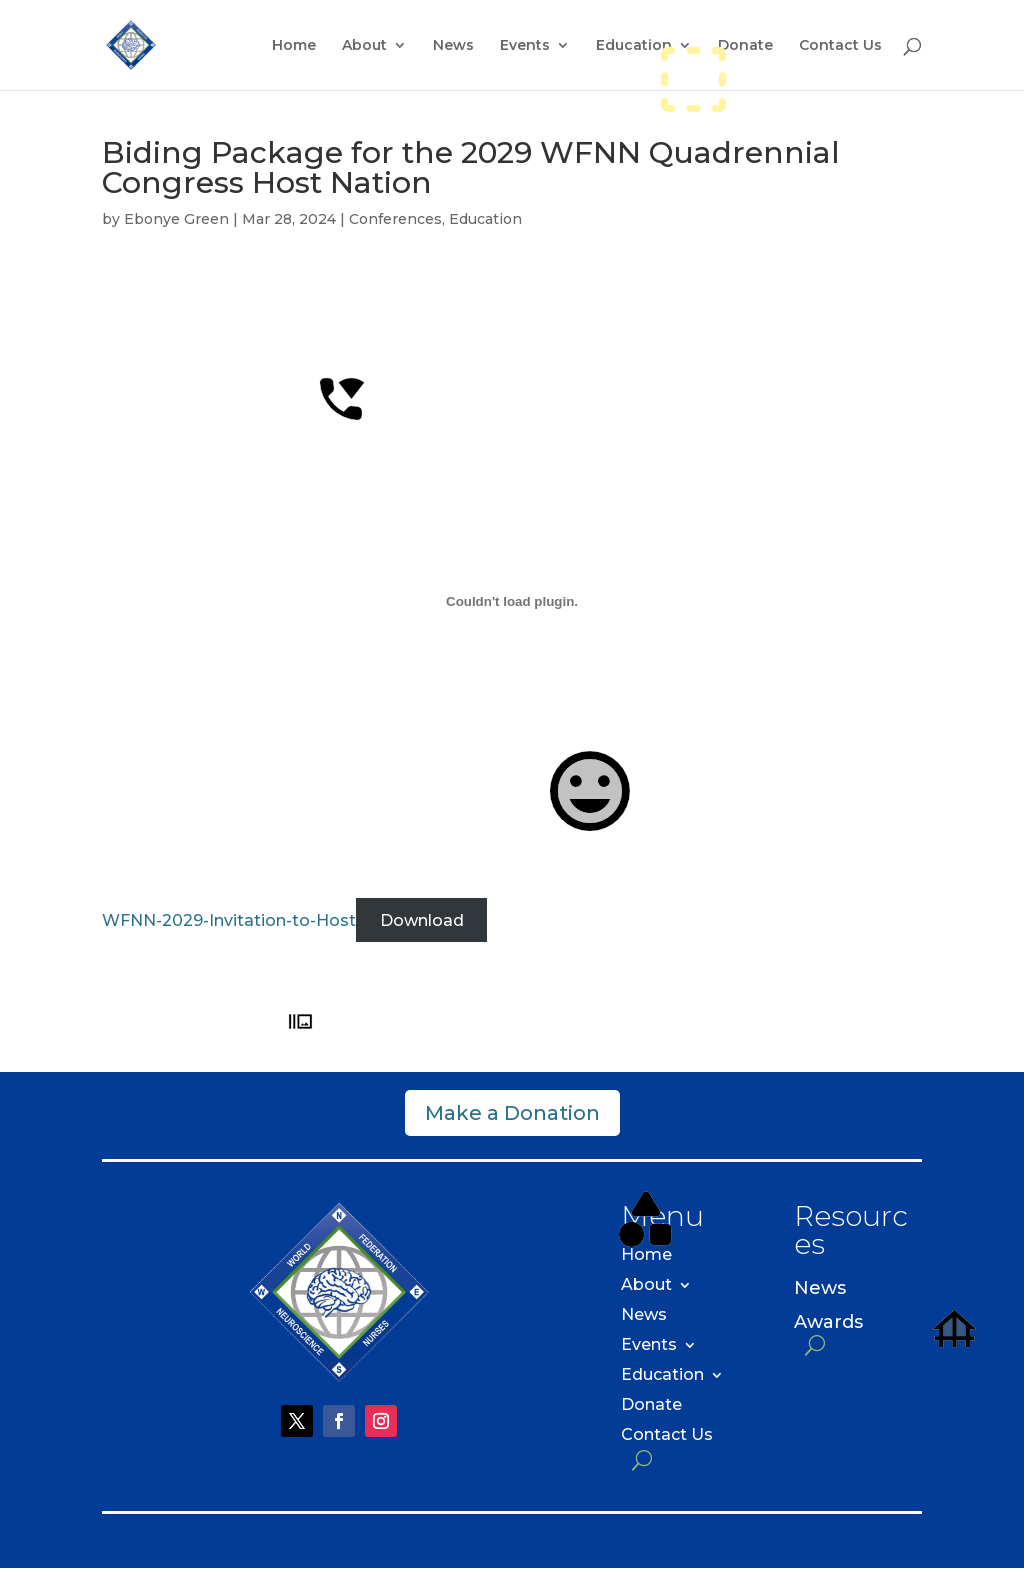  I want to click on enable wifi calling feature, so click(341, 399).